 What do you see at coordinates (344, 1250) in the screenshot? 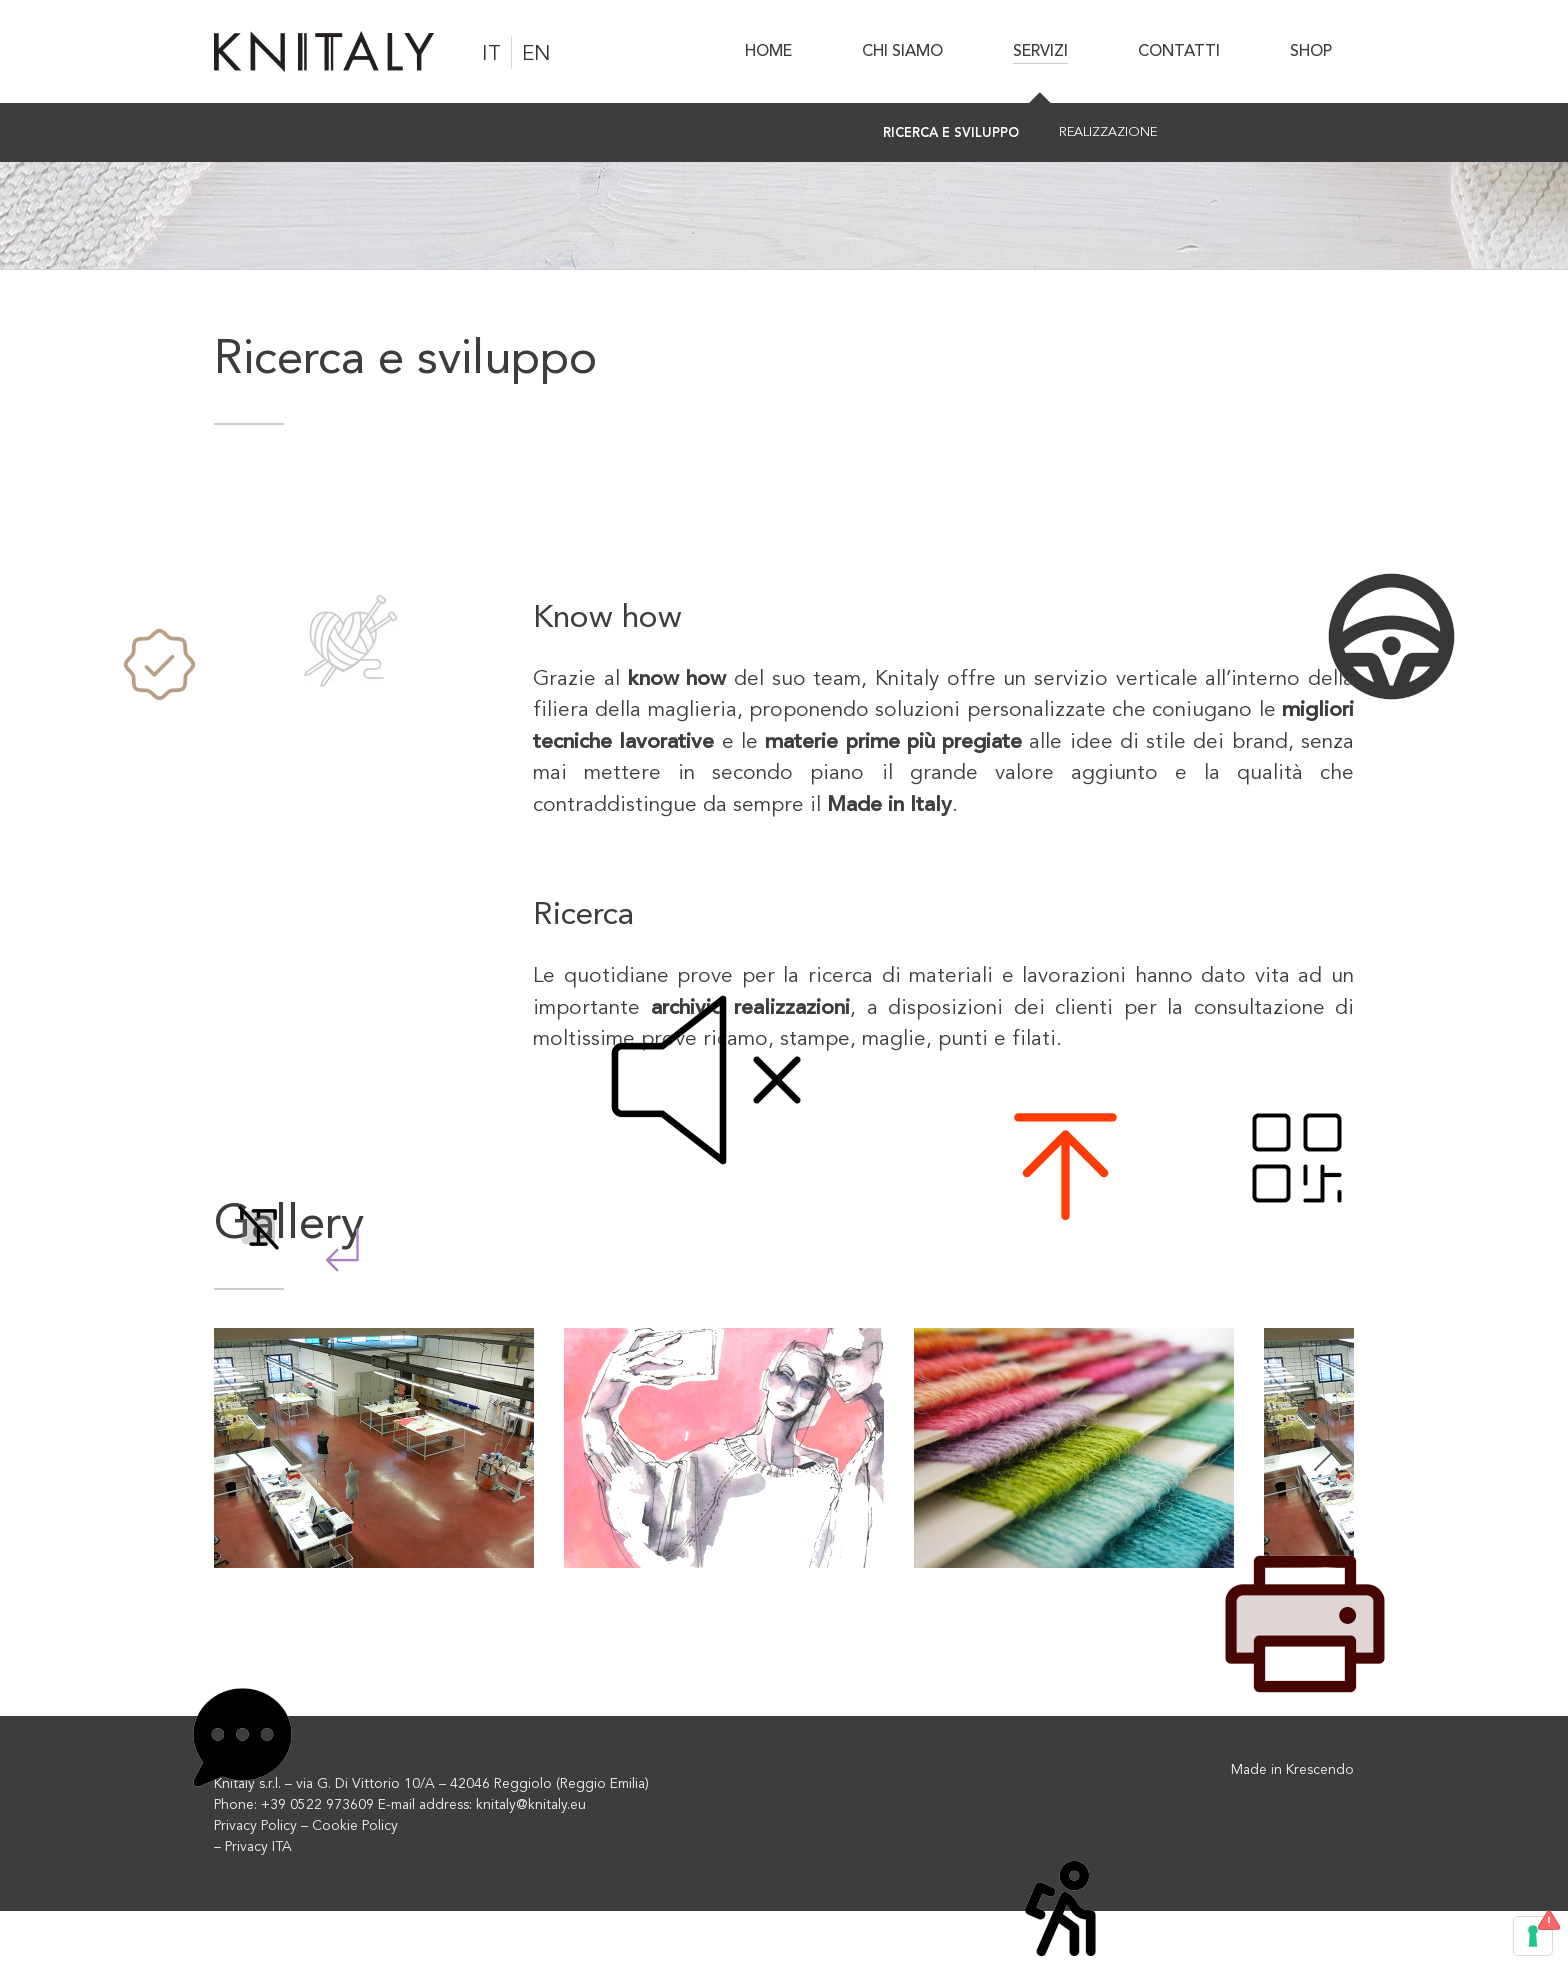
I see `go back or return to previous step` at bounding box center [344, 1250].